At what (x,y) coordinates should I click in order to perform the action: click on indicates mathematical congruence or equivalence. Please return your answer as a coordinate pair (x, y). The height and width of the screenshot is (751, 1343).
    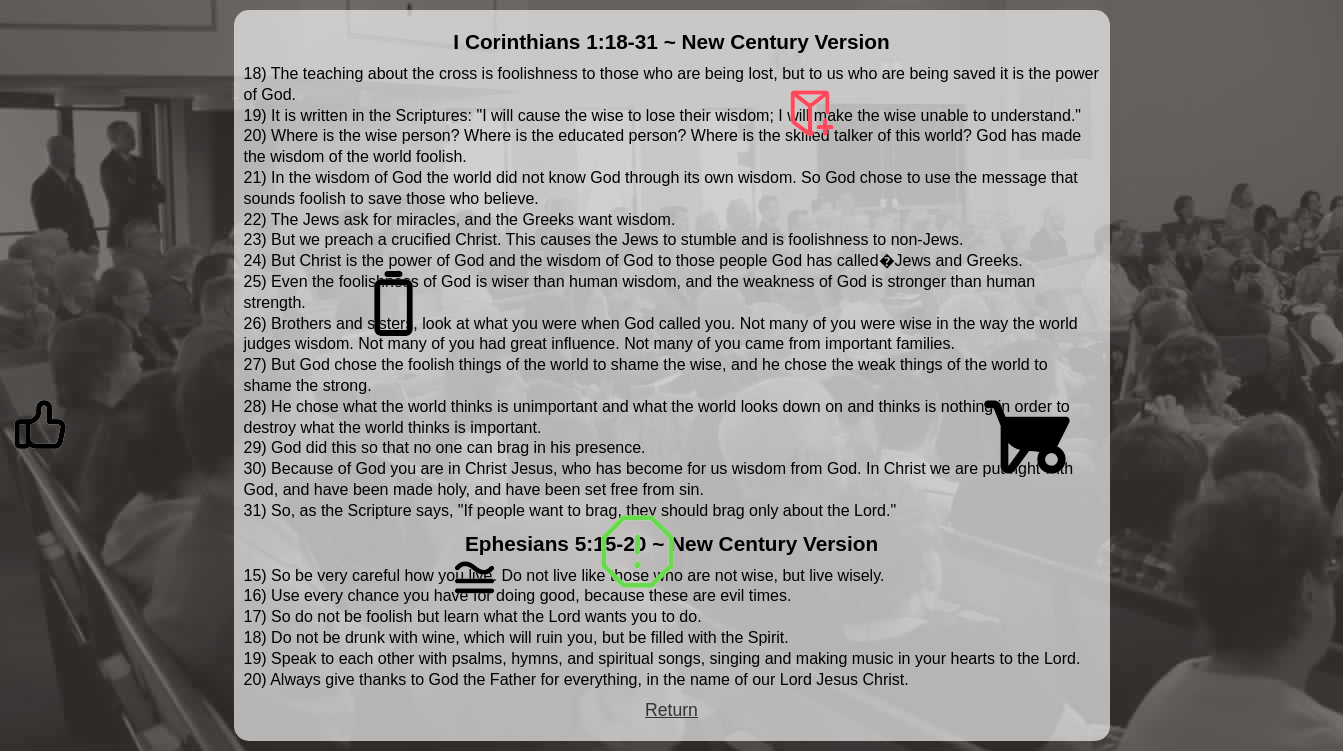
    Looking at the image, I should click on (474, 578).